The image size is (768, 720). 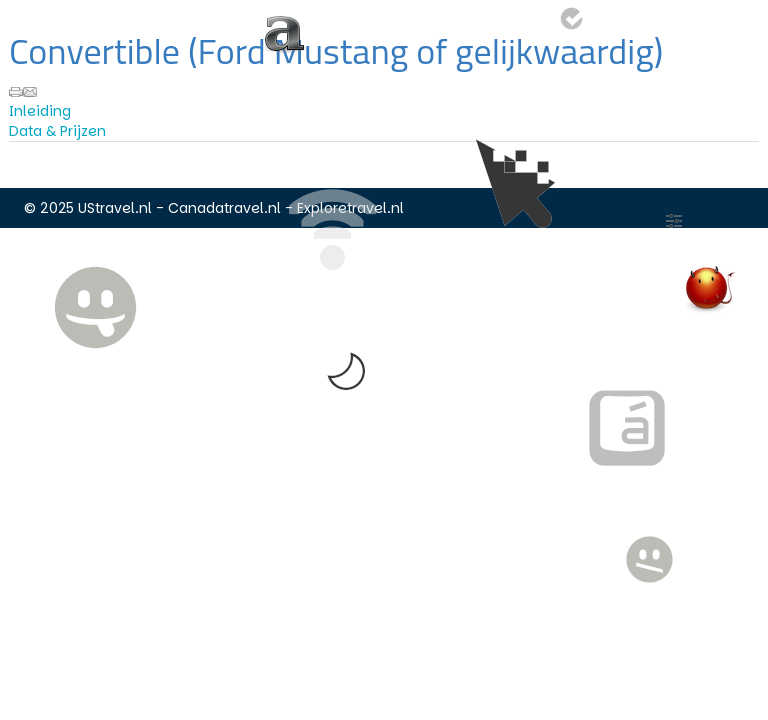 I want to click on access system preferences or settings, so click(x=674, y=221).